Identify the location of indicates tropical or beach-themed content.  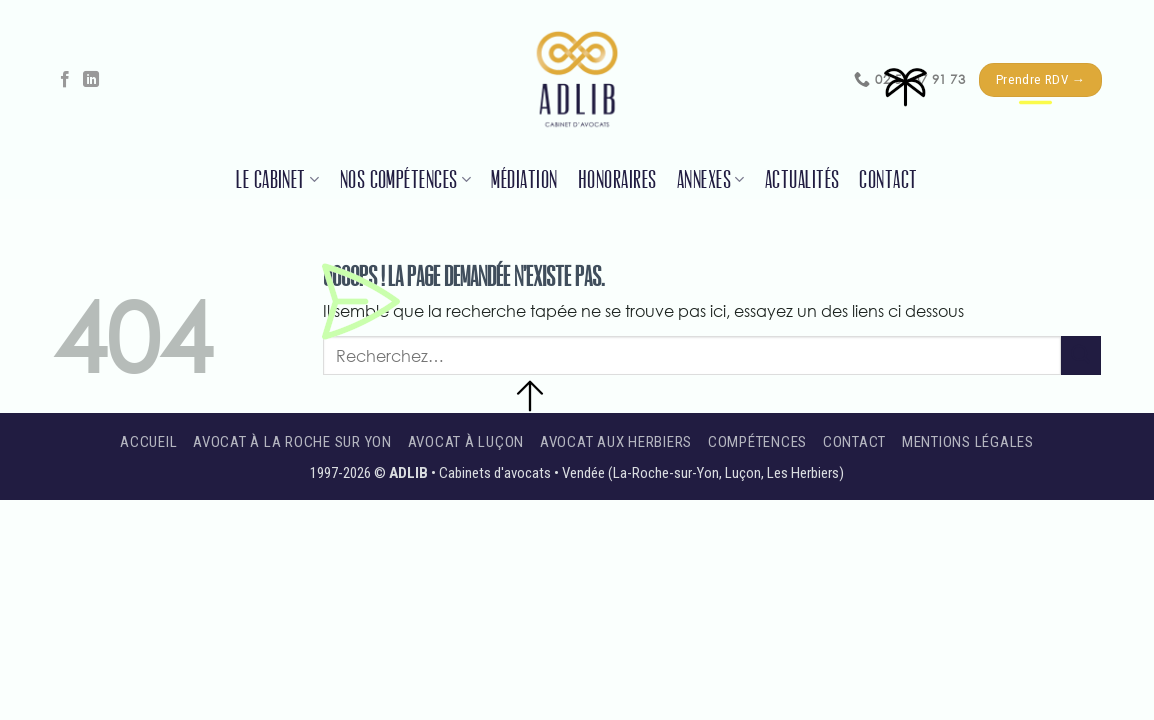
(905, 86).